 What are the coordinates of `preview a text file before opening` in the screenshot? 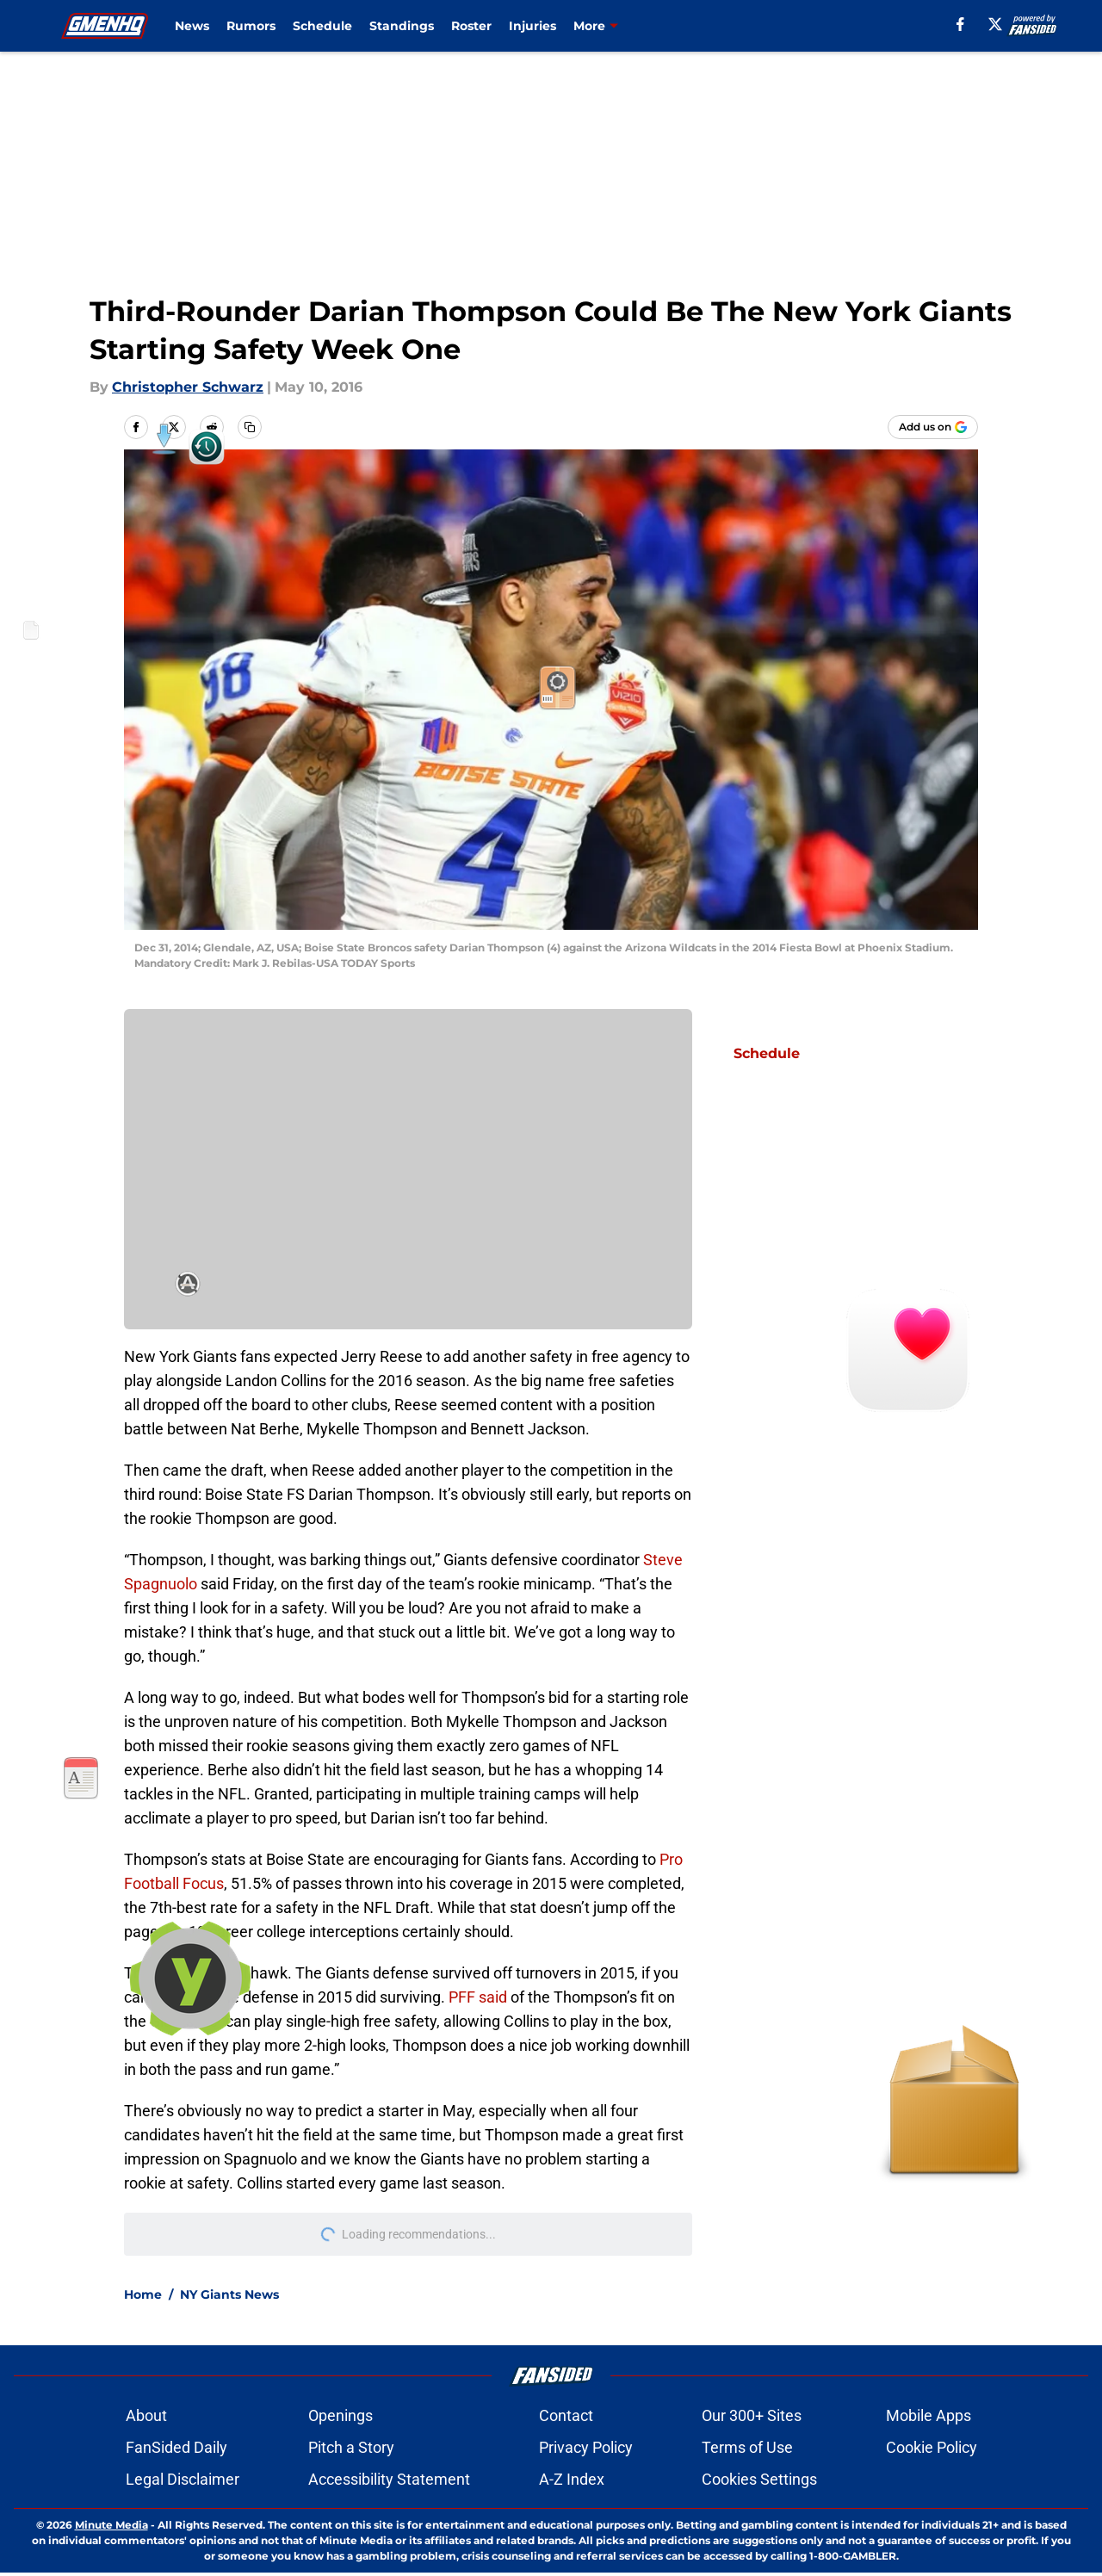 It's located at (31, 630).